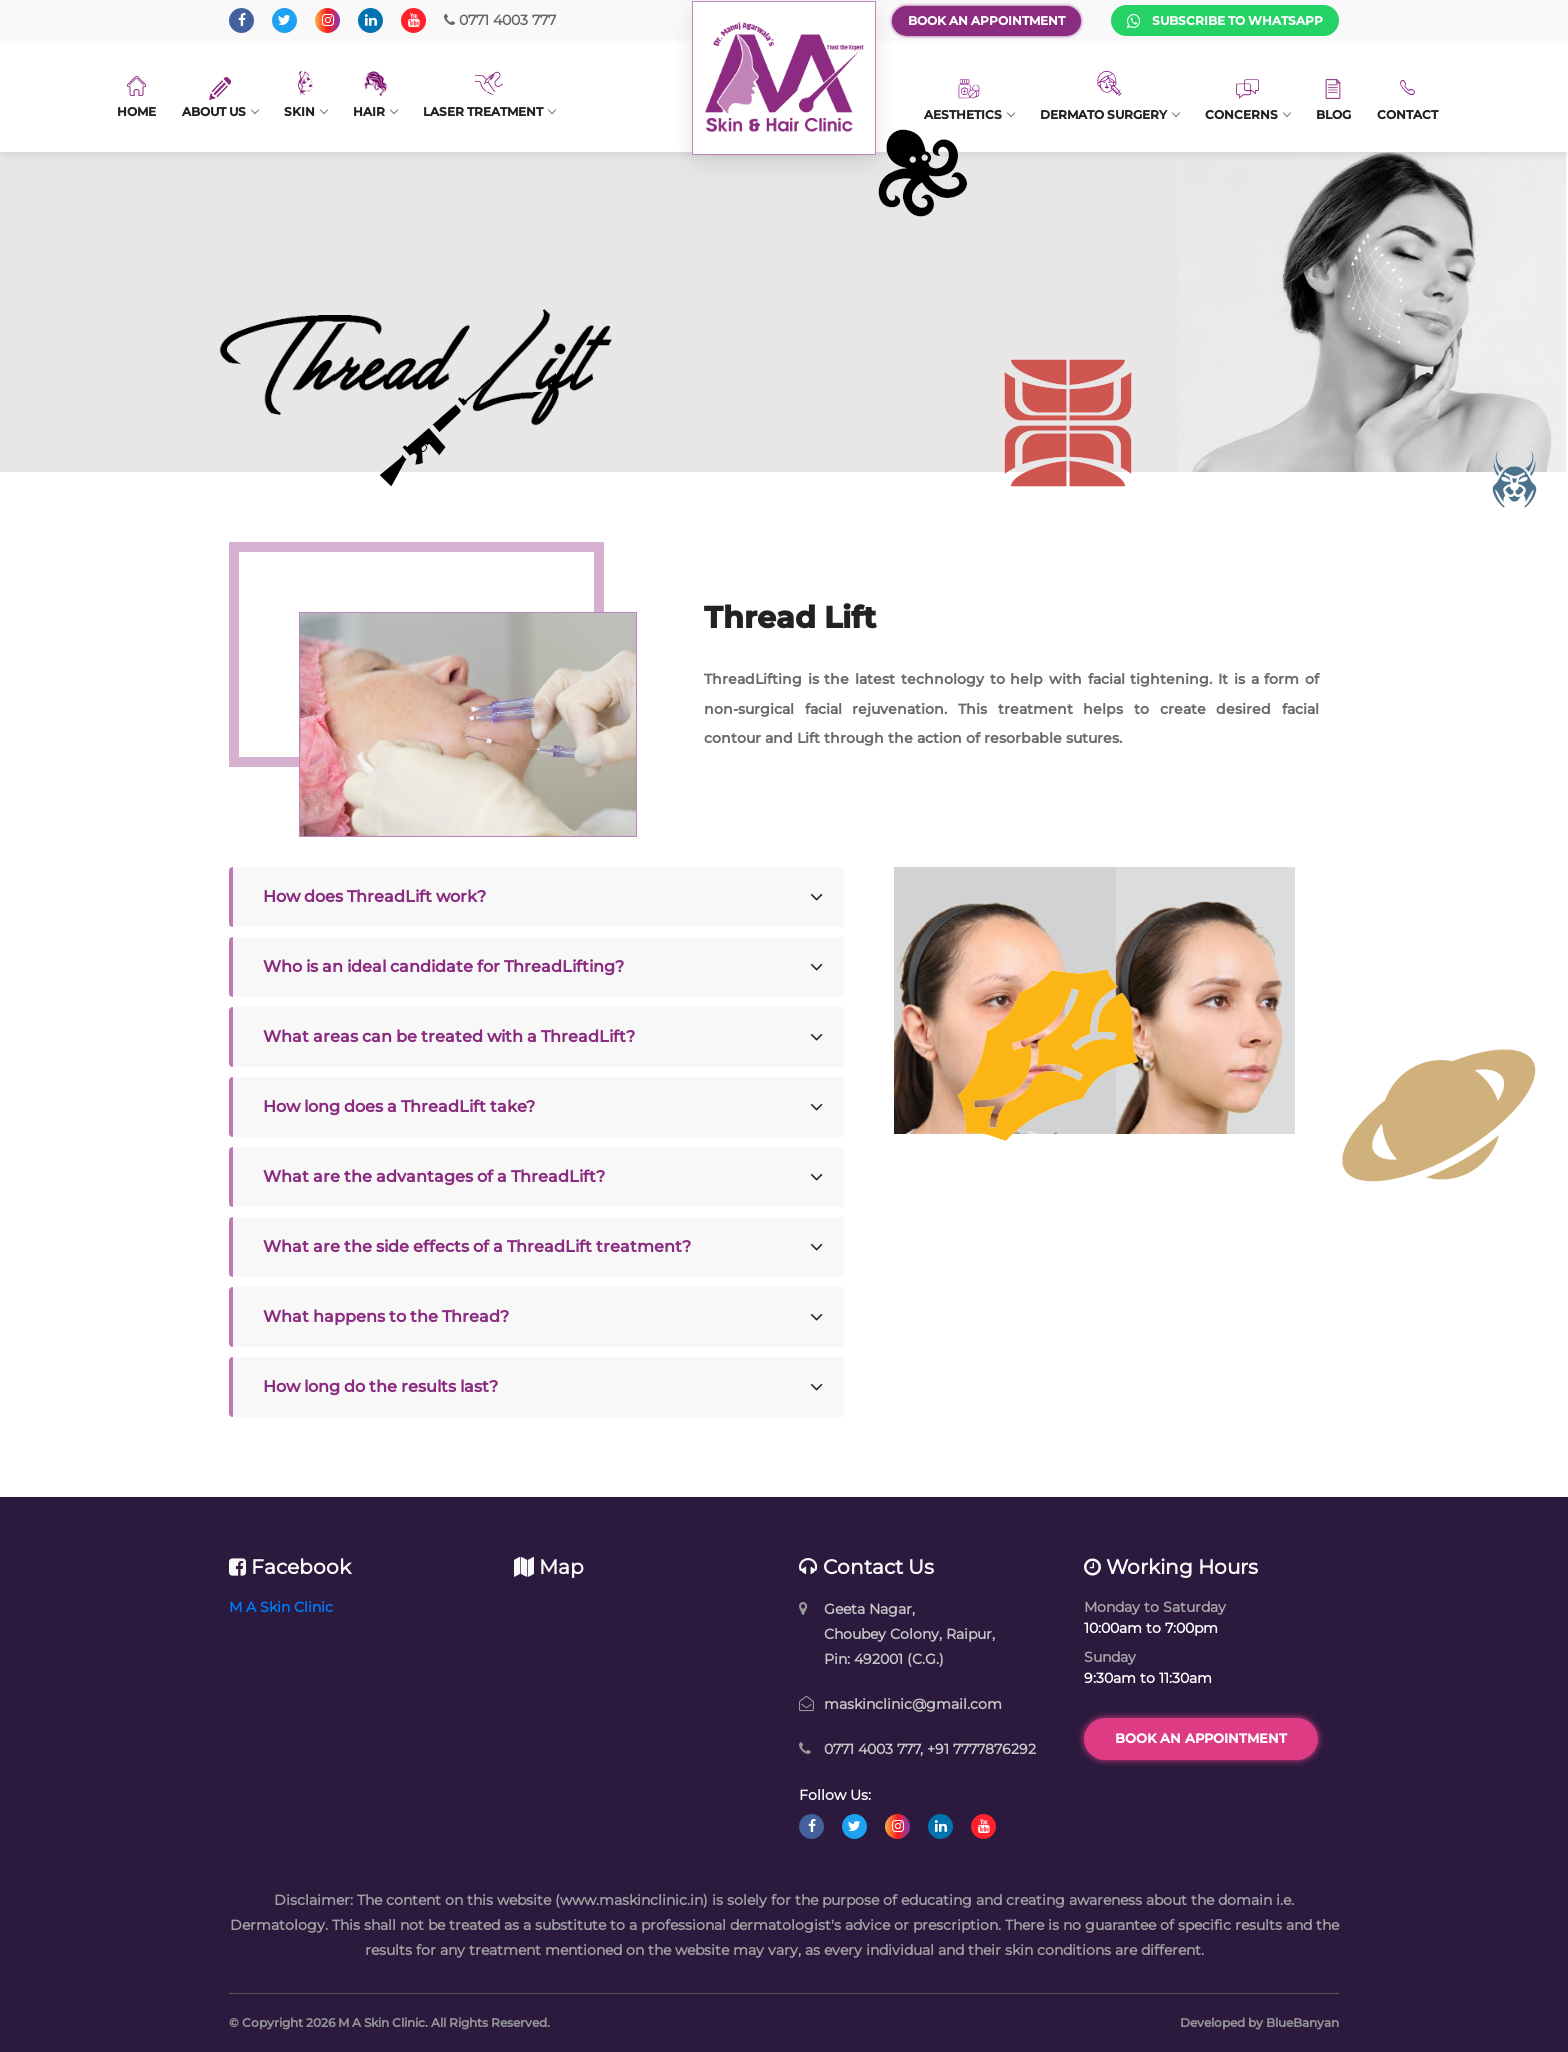 This screenshot has height=2052, width=1568. I want to click on craft or upgrade primitive tools, so click(1048, 1055).